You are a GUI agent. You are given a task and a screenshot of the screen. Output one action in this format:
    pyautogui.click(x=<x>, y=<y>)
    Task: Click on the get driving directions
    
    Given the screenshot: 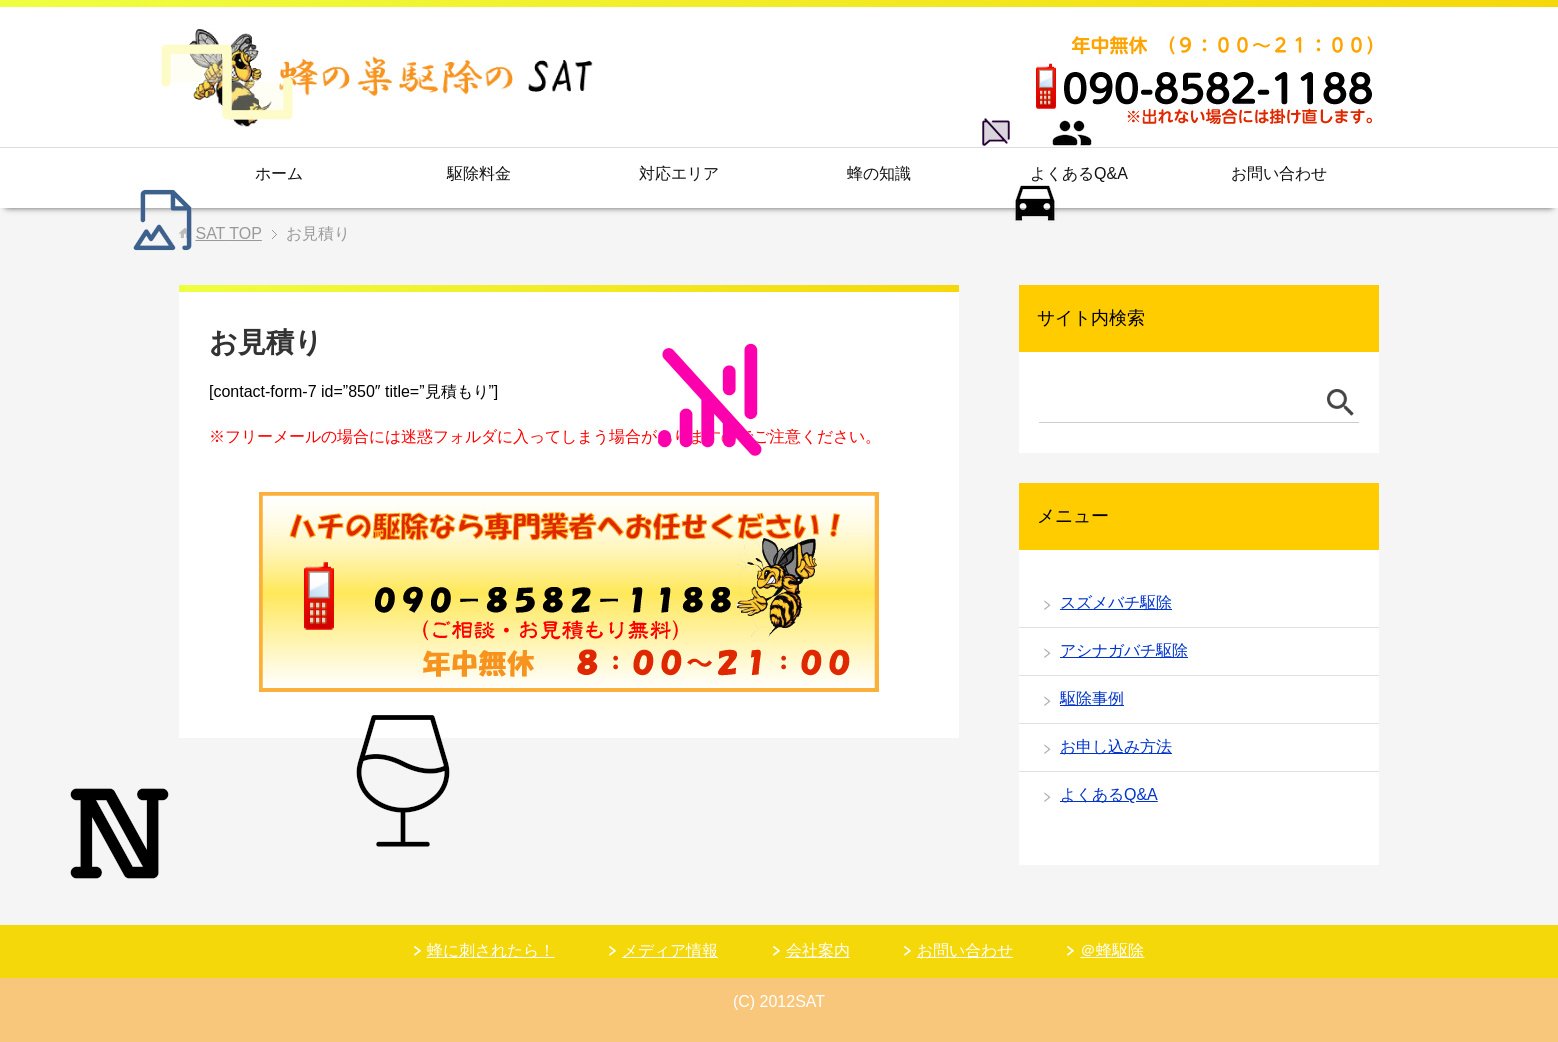 What is the action you would take?
    pyautogui.click(x=1035, y=201)
    